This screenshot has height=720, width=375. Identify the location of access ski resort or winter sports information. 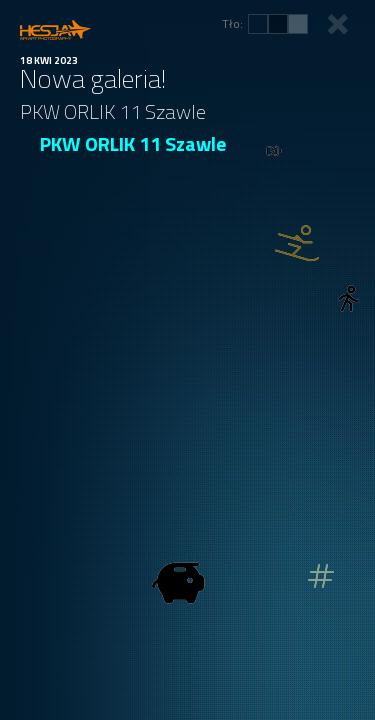
(297, 244).